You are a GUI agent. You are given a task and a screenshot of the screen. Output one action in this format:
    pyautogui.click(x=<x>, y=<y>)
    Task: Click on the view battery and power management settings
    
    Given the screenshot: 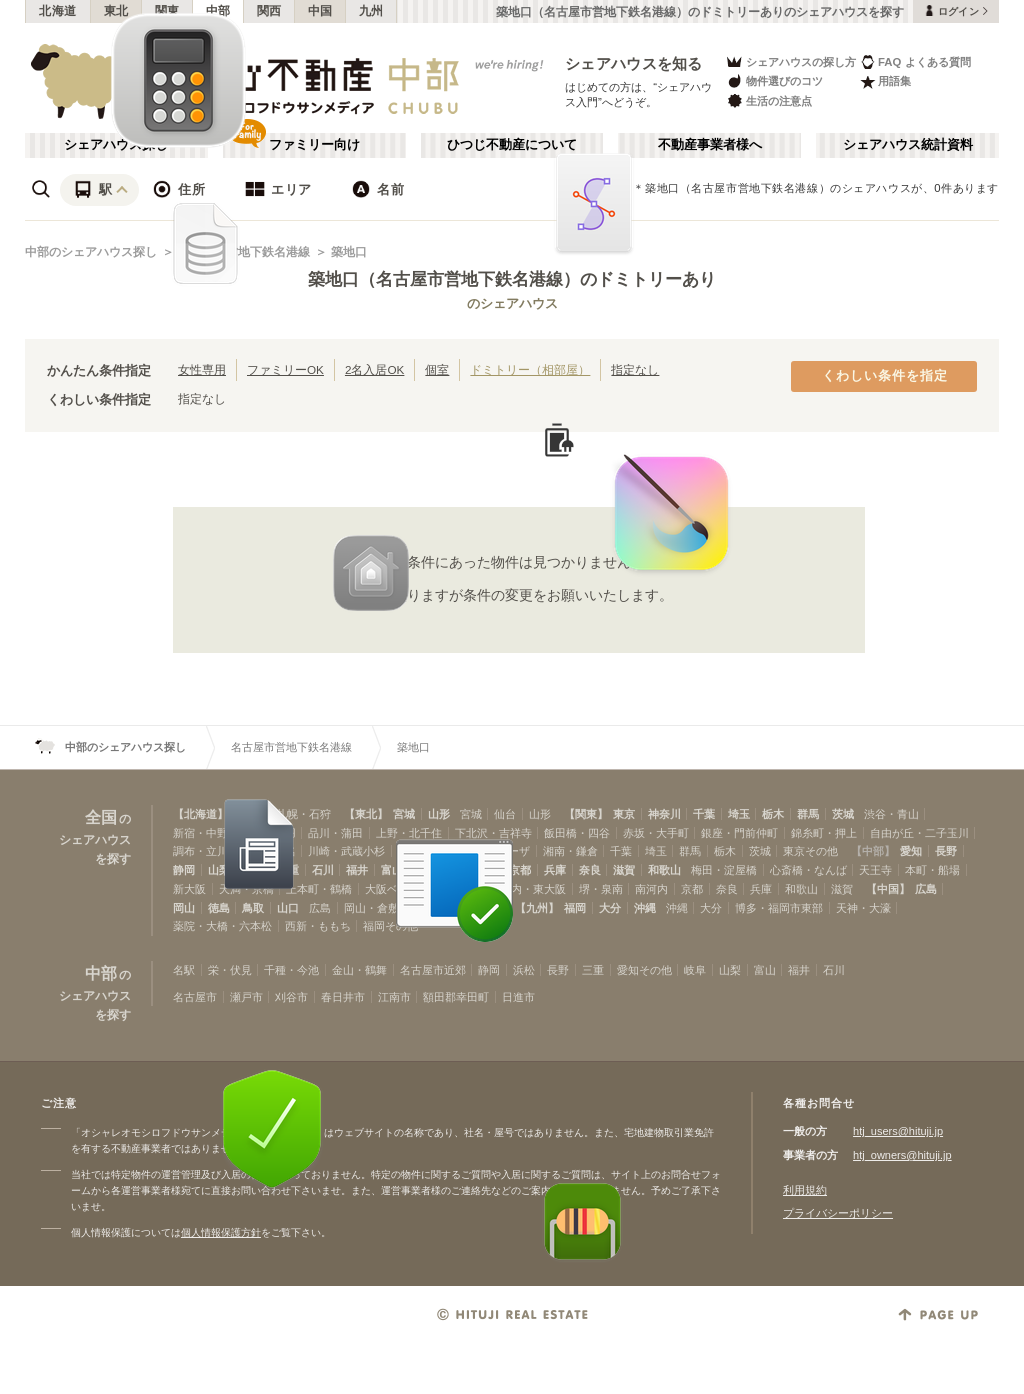 What is the action you would take?
    pyautogui.click(x=557, y=440)
    